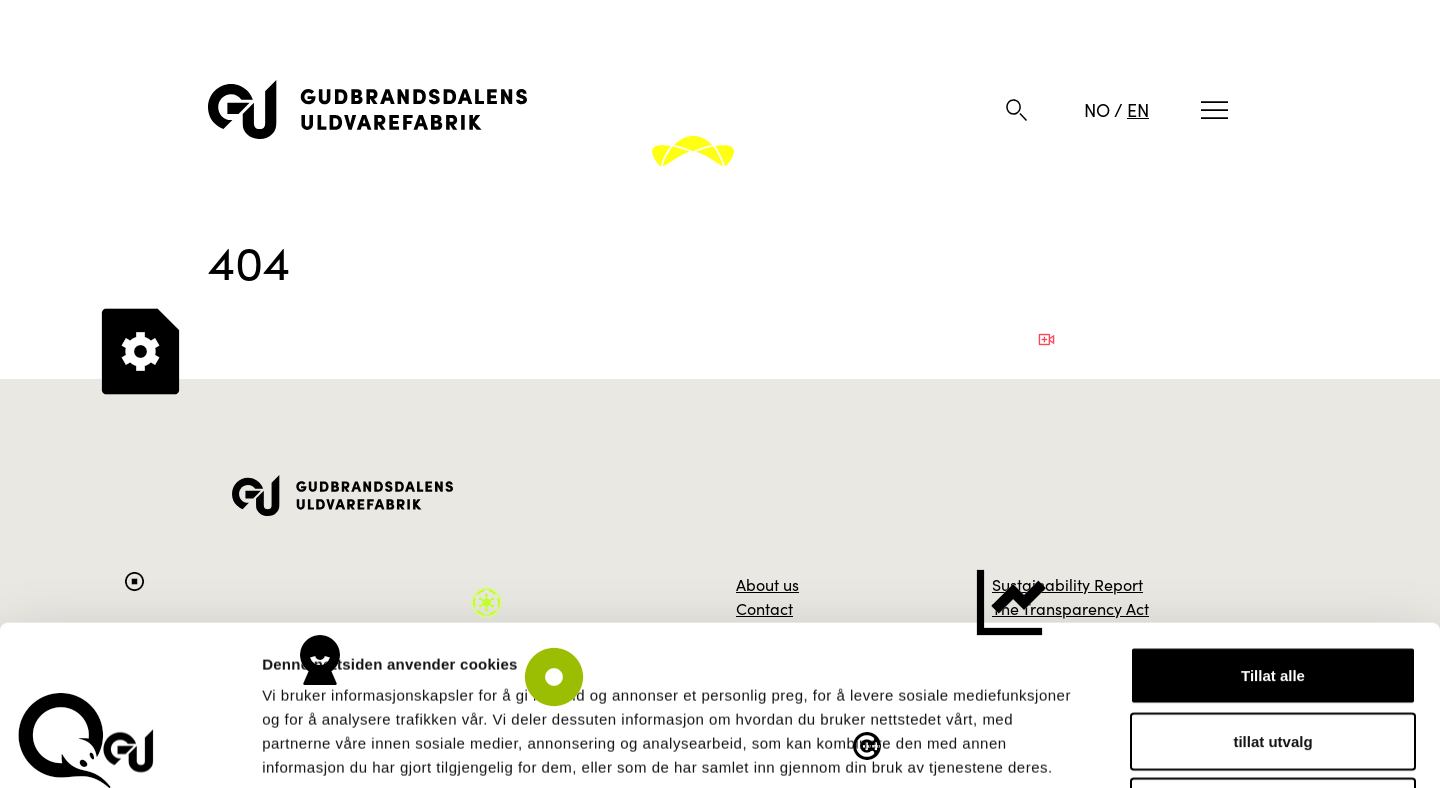  What do you see at coordinates (867, 746) in the screenshot?
I see `c++ builder IDE logo` at bounding box center [867, 746].